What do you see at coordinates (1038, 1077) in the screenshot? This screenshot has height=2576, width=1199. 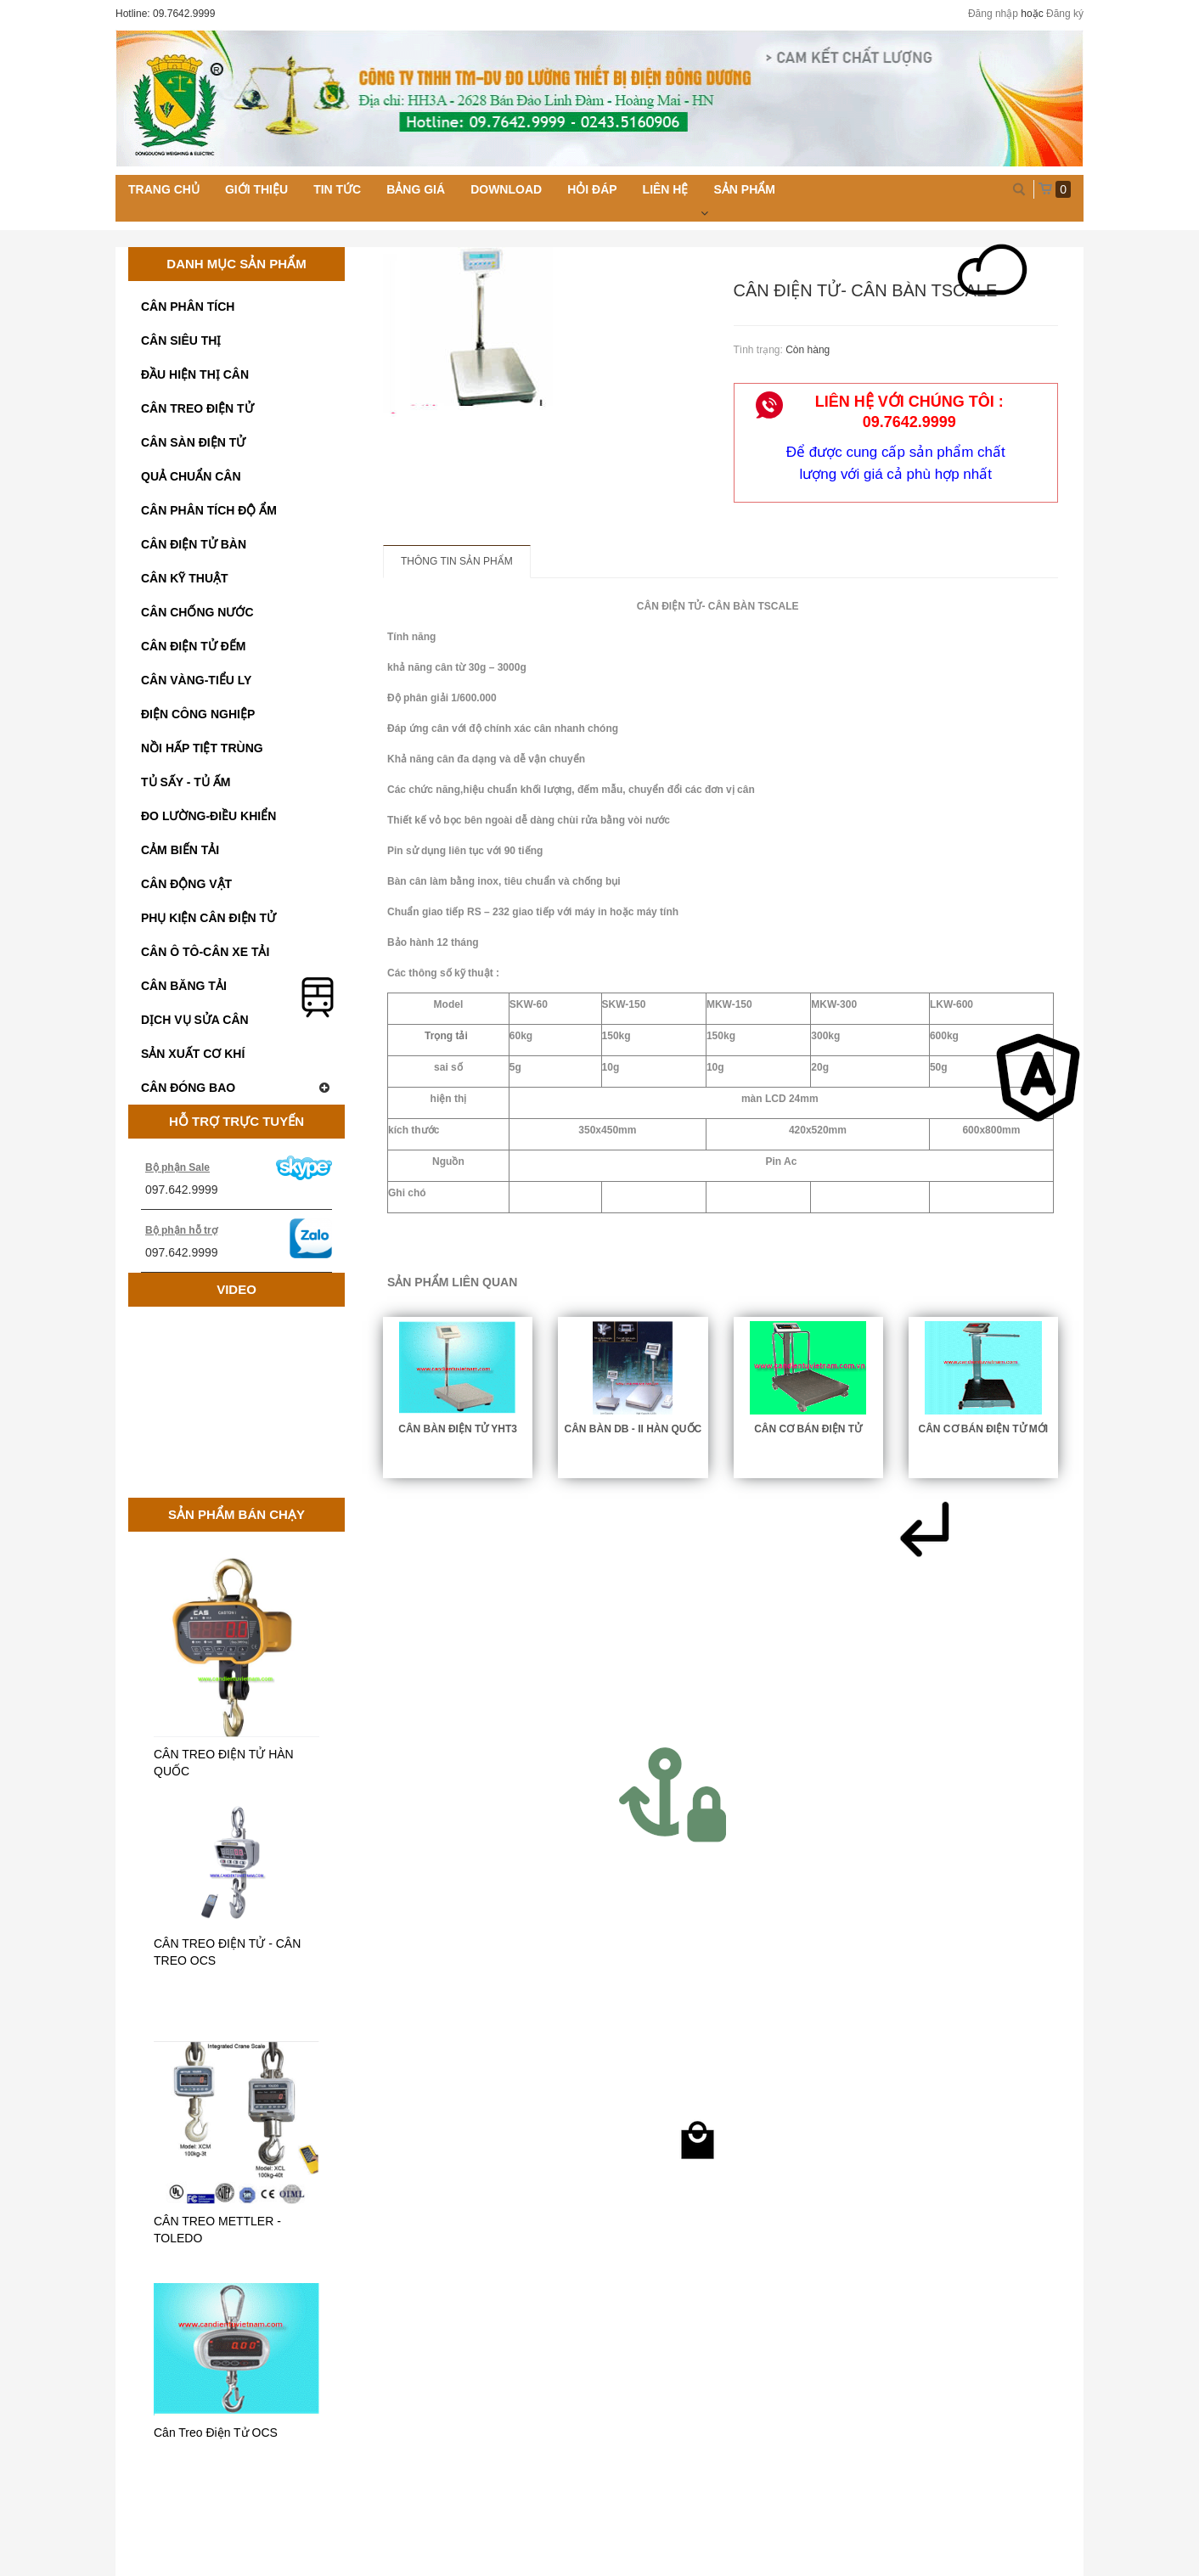 I see `angular framework logo` at bounding box center [1038, 1077].